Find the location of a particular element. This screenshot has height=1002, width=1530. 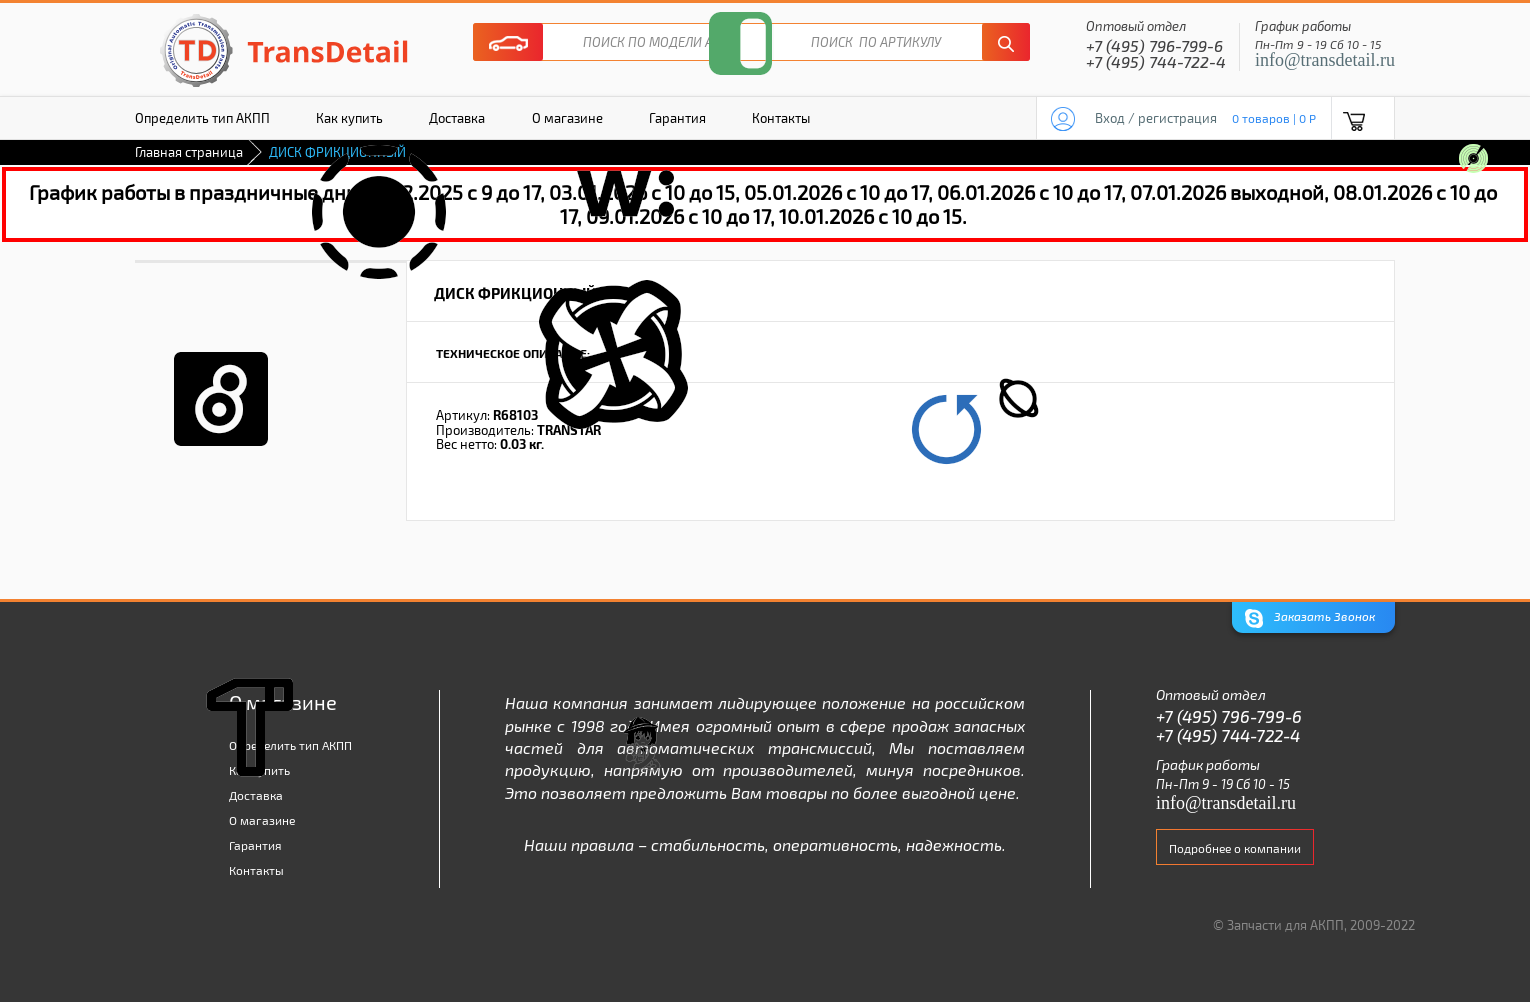

open discogs music database is located at coordinates (1473, 158).